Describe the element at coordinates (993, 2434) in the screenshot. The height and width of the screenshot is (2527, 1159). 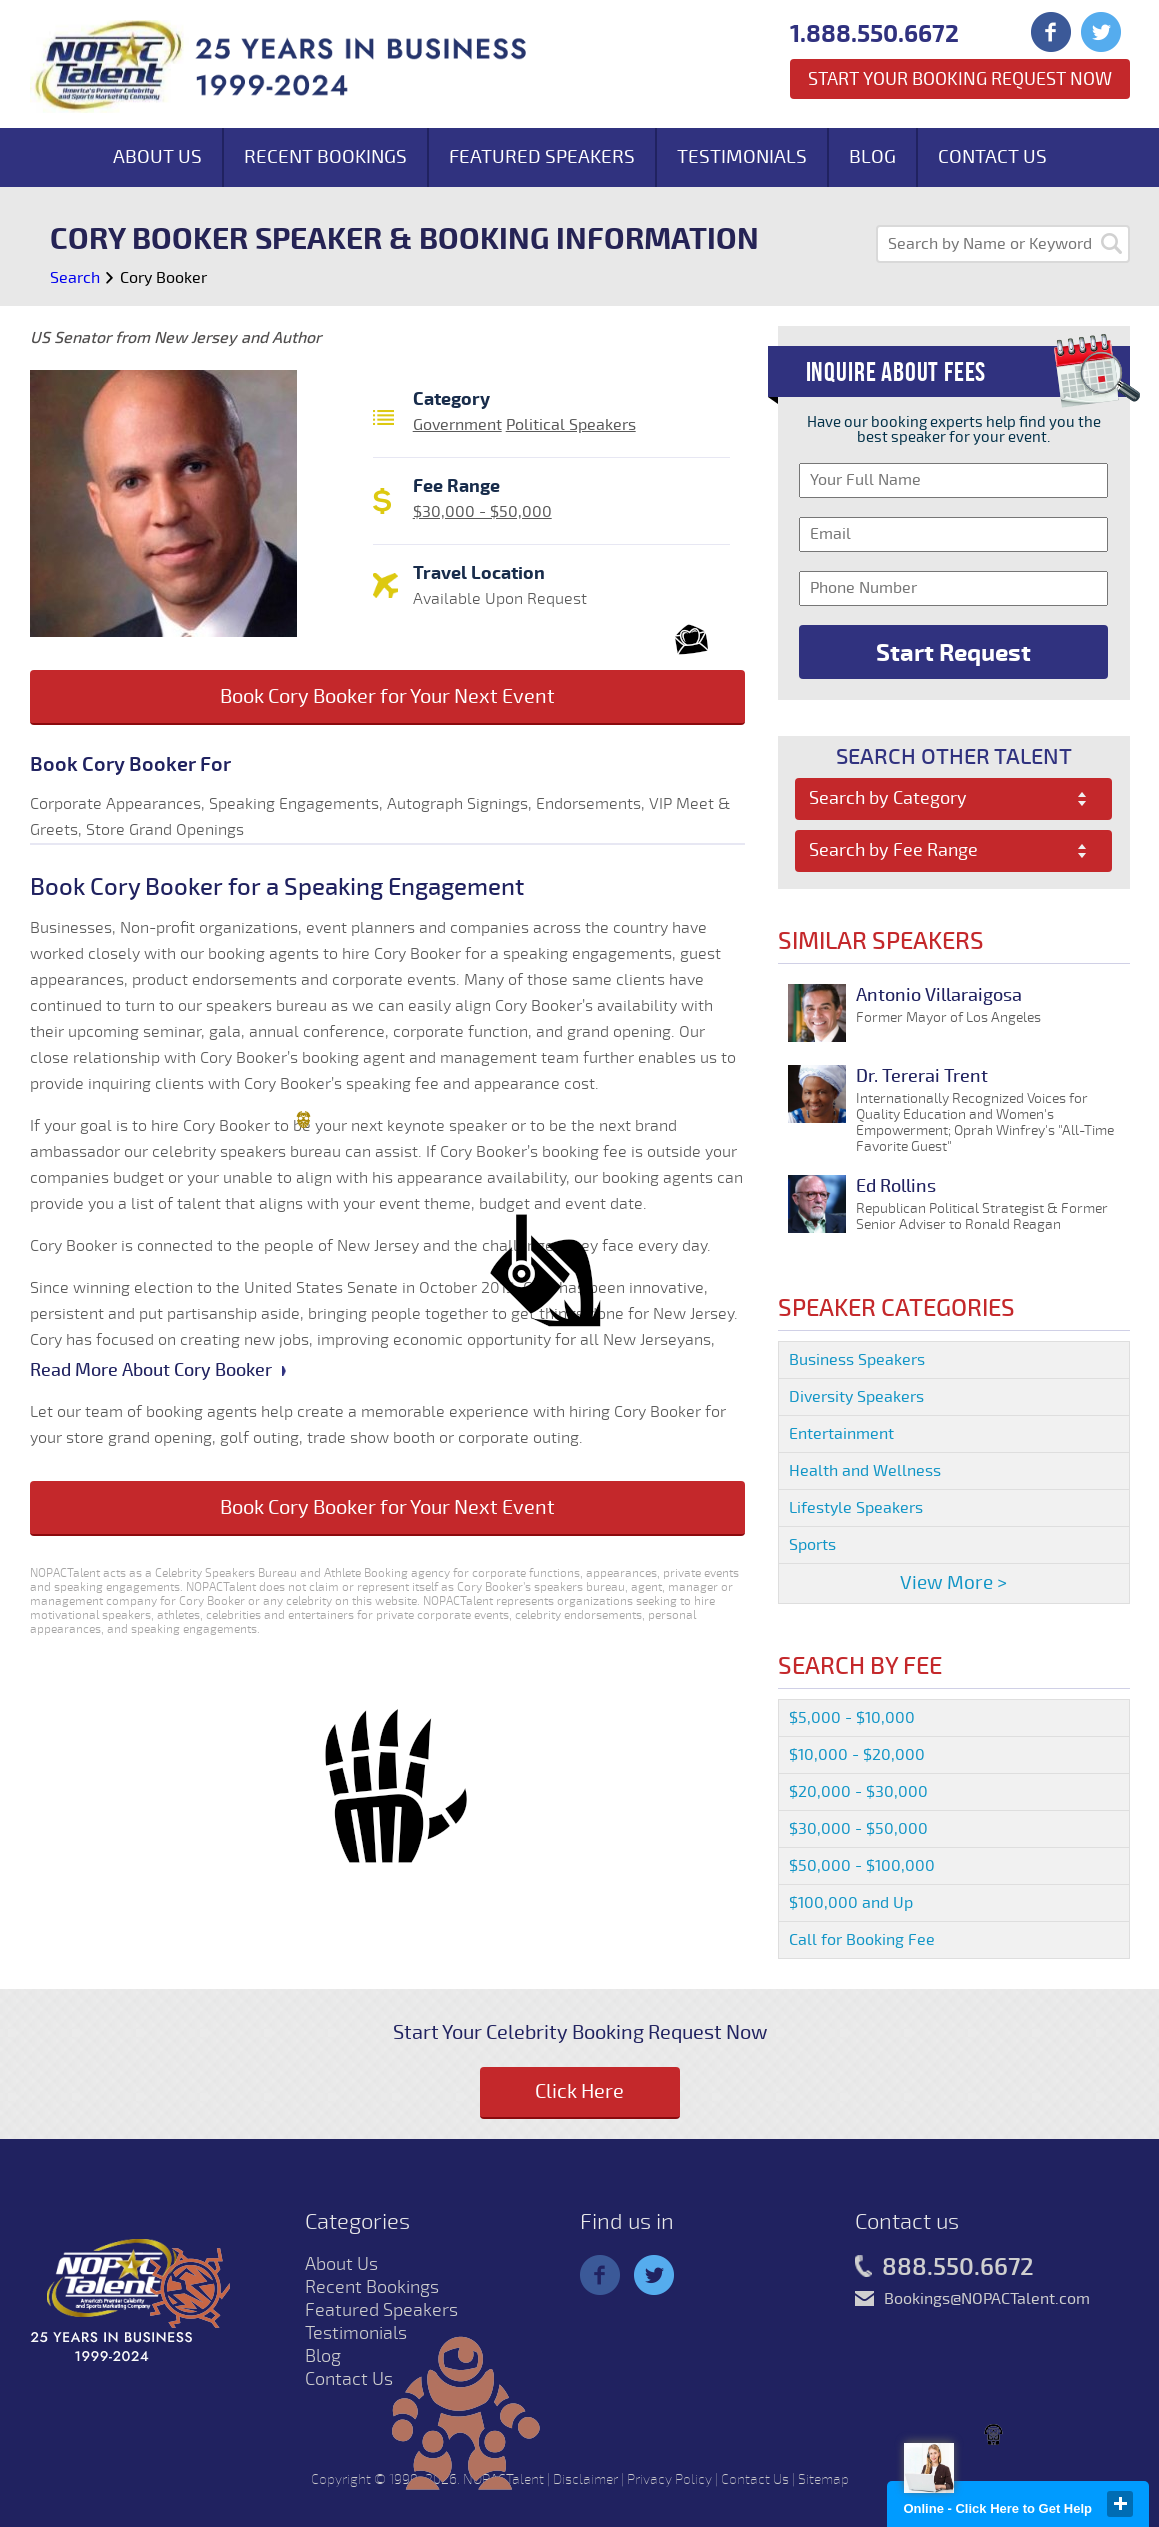
I see `view colombian cultural artifacts` at that location.